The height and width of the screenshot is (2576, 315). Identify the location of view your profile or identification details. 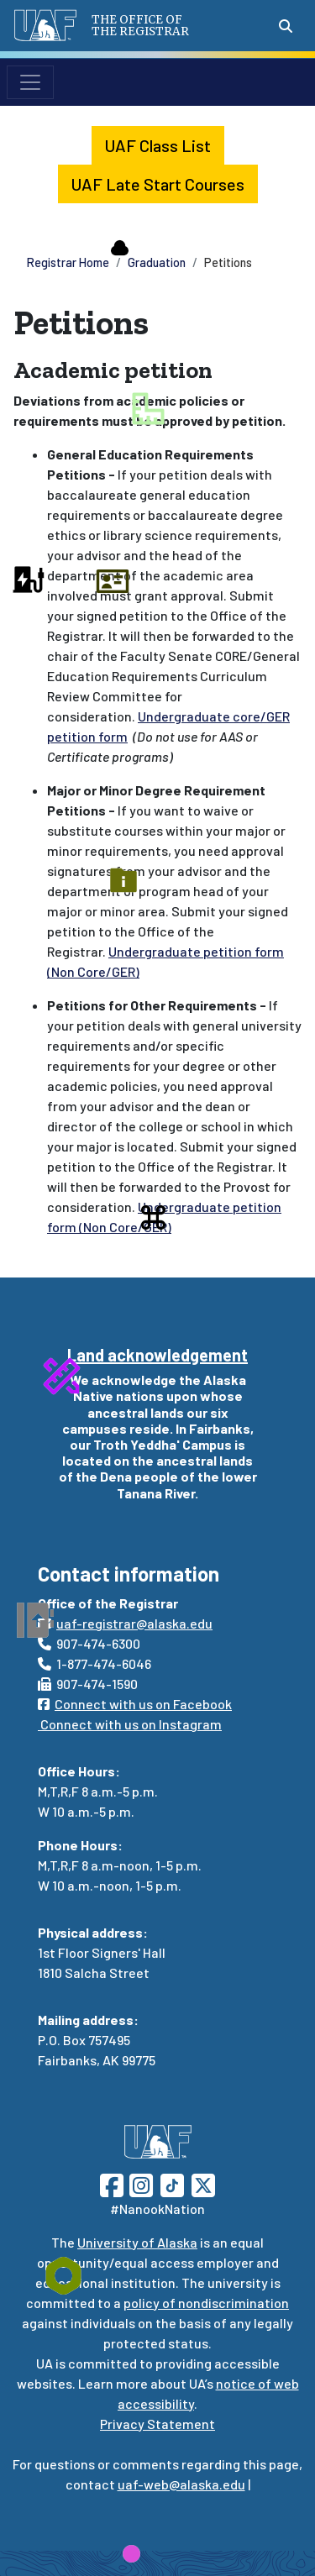
(113, 581).